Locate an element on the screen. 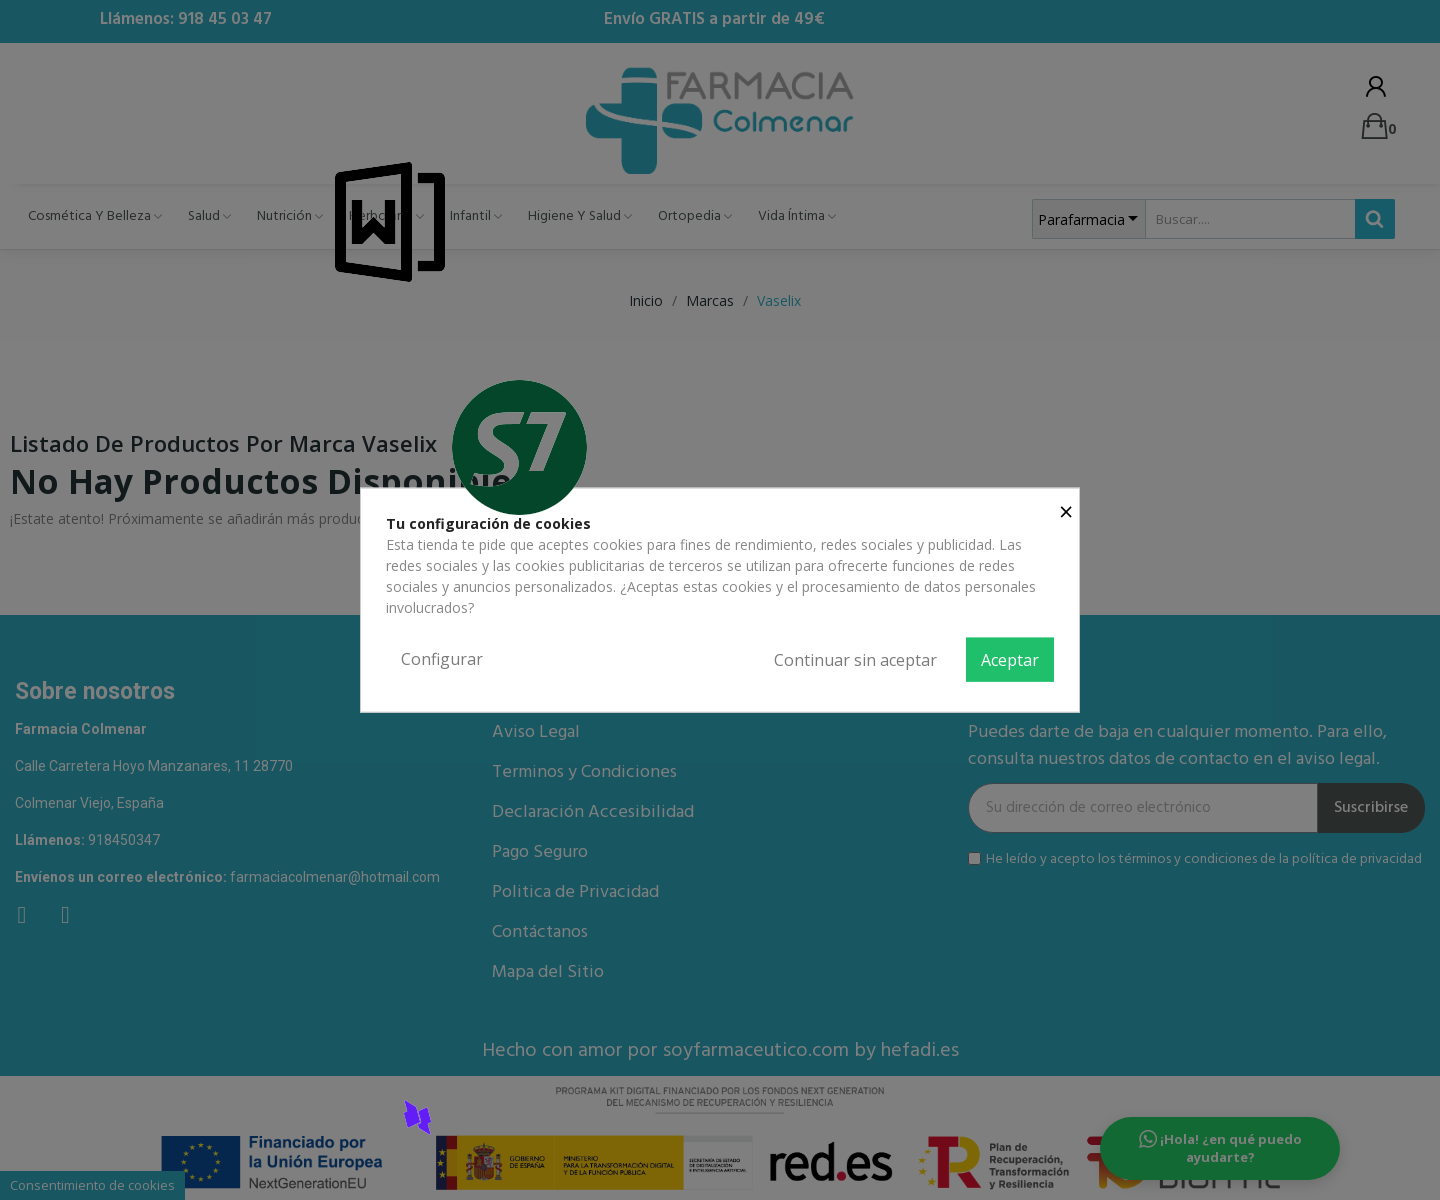 The image size is (1440, 1200). visit dblp computer science bibliography is located at coordinates (417, 1117).